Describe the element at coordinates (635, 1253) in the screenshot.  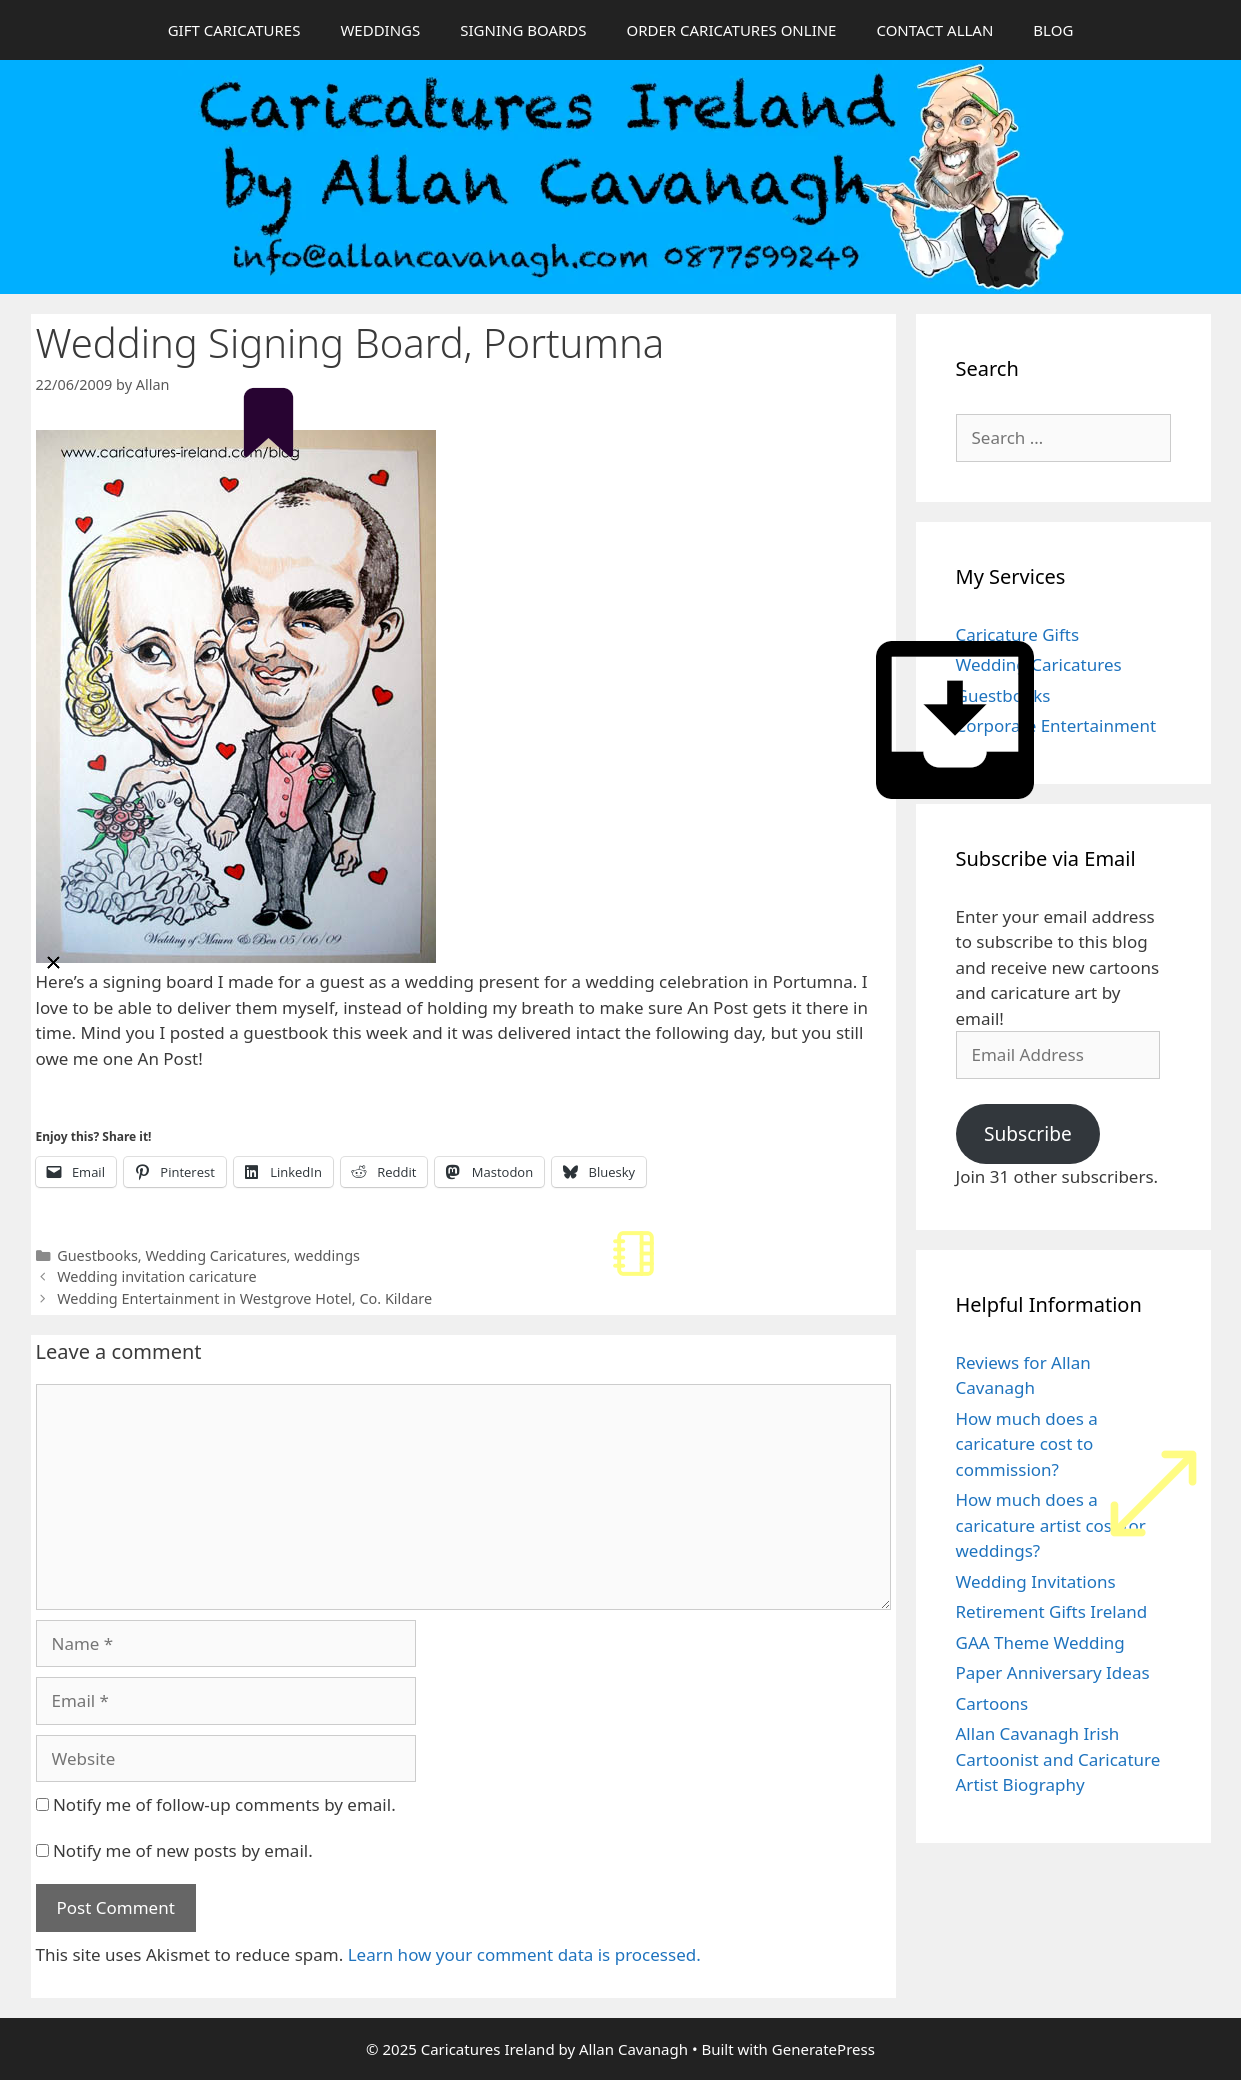
I see `open tabbed notebook or journal` at that location.